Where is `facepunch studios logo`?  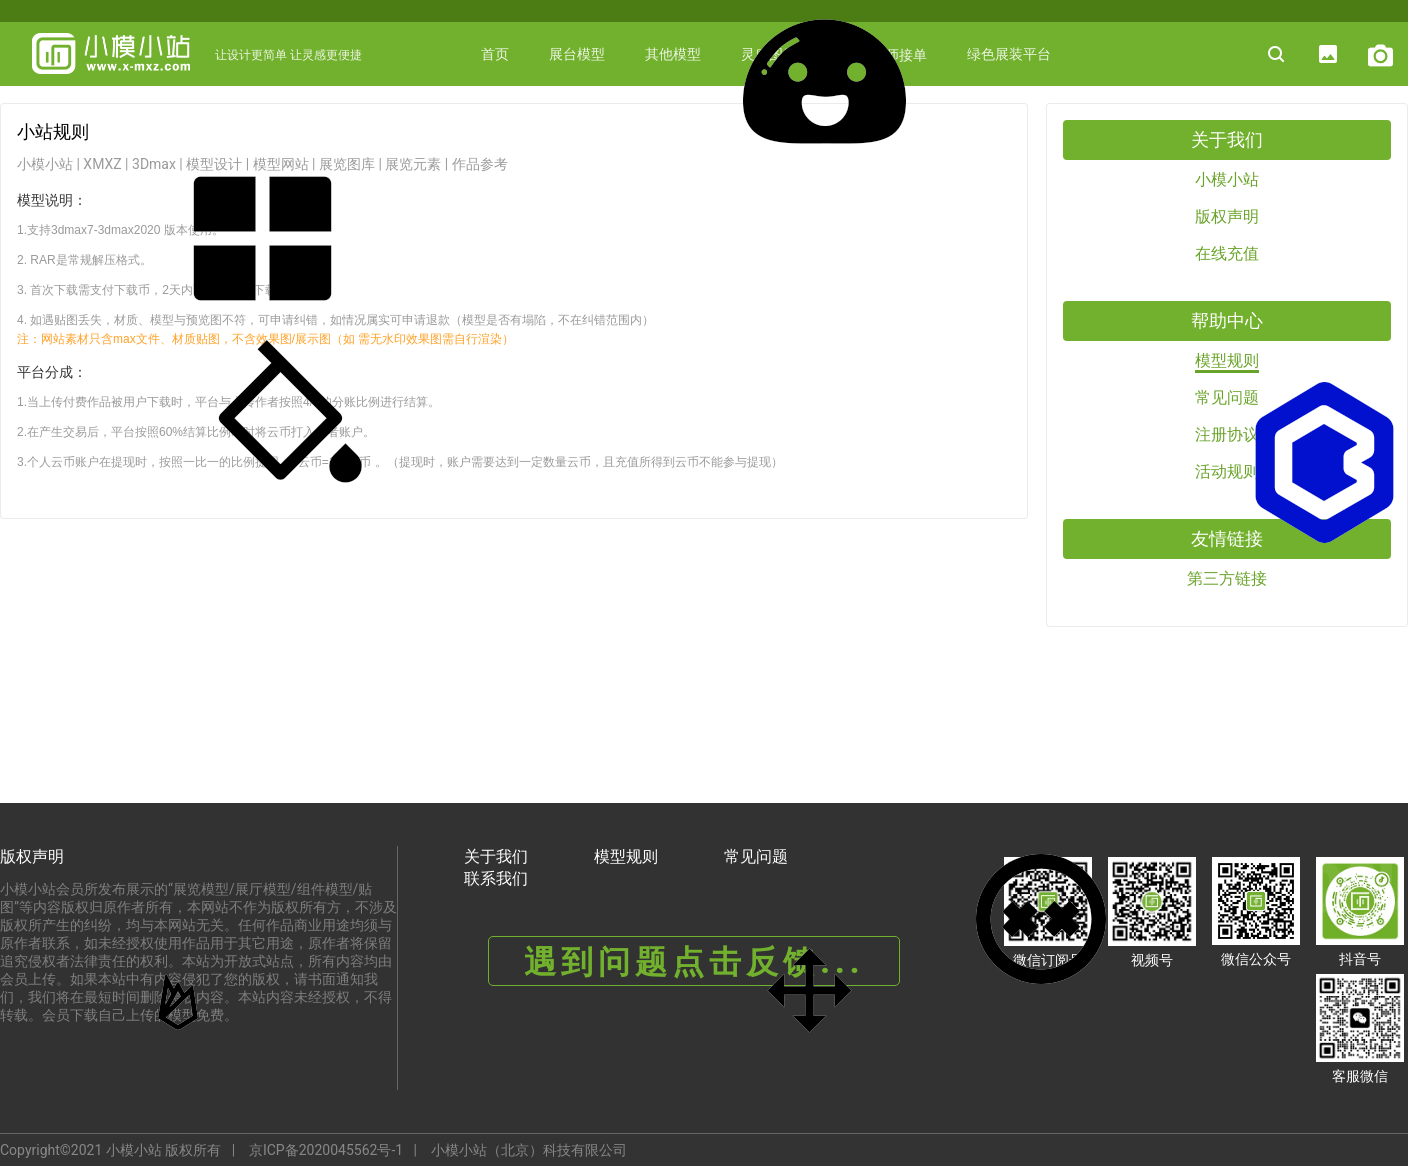
facepunch studios logo is located at coordinates (1041, 919).